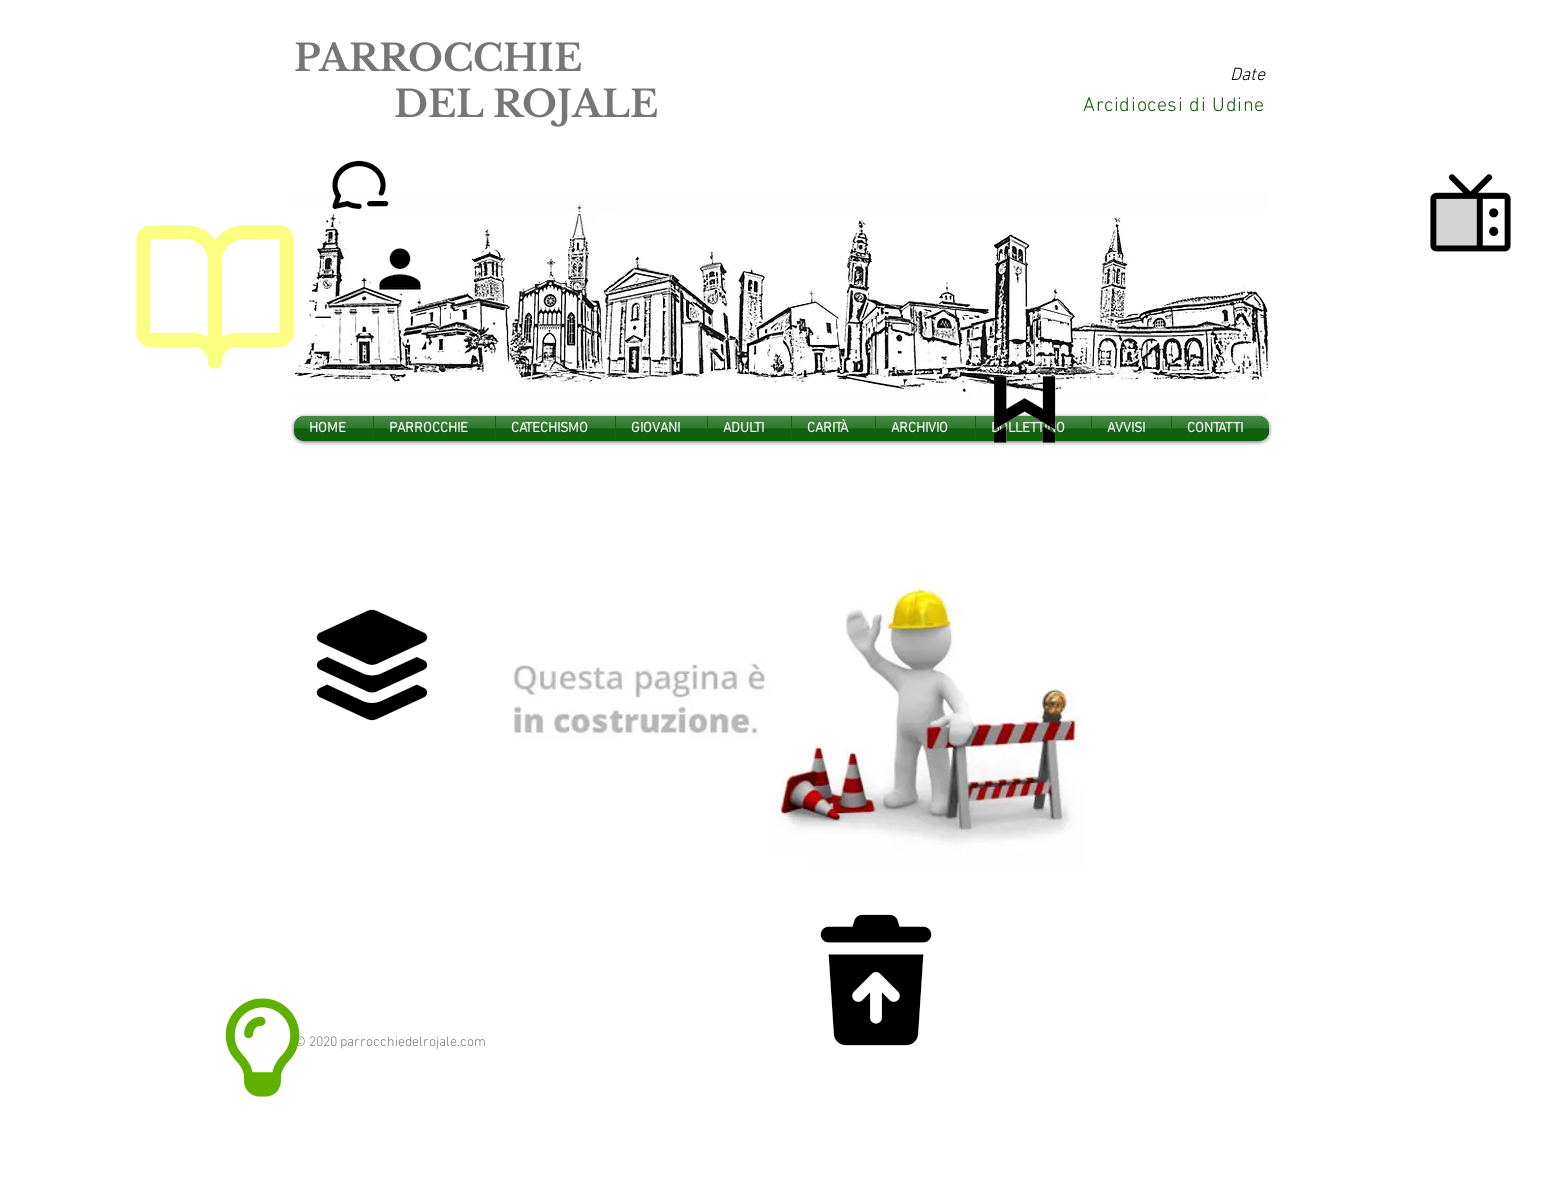  Describe the element at coordinates (262, 1047) in the screenshot. I see `view tips or helpful suggestions` at that location.